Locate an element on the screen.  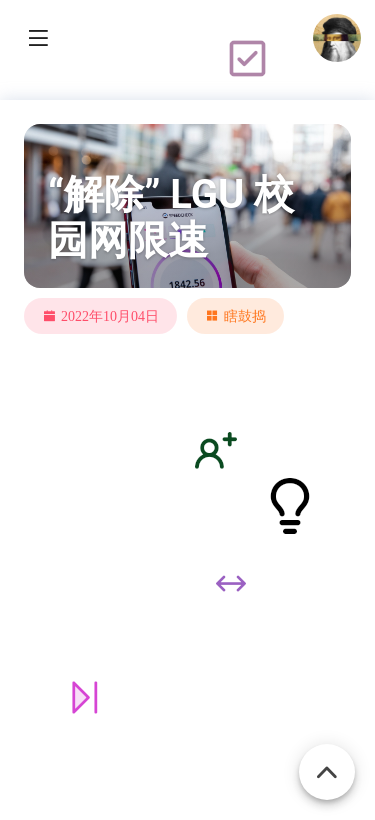
view tips or suggestions is located at coordinates (290, 506).